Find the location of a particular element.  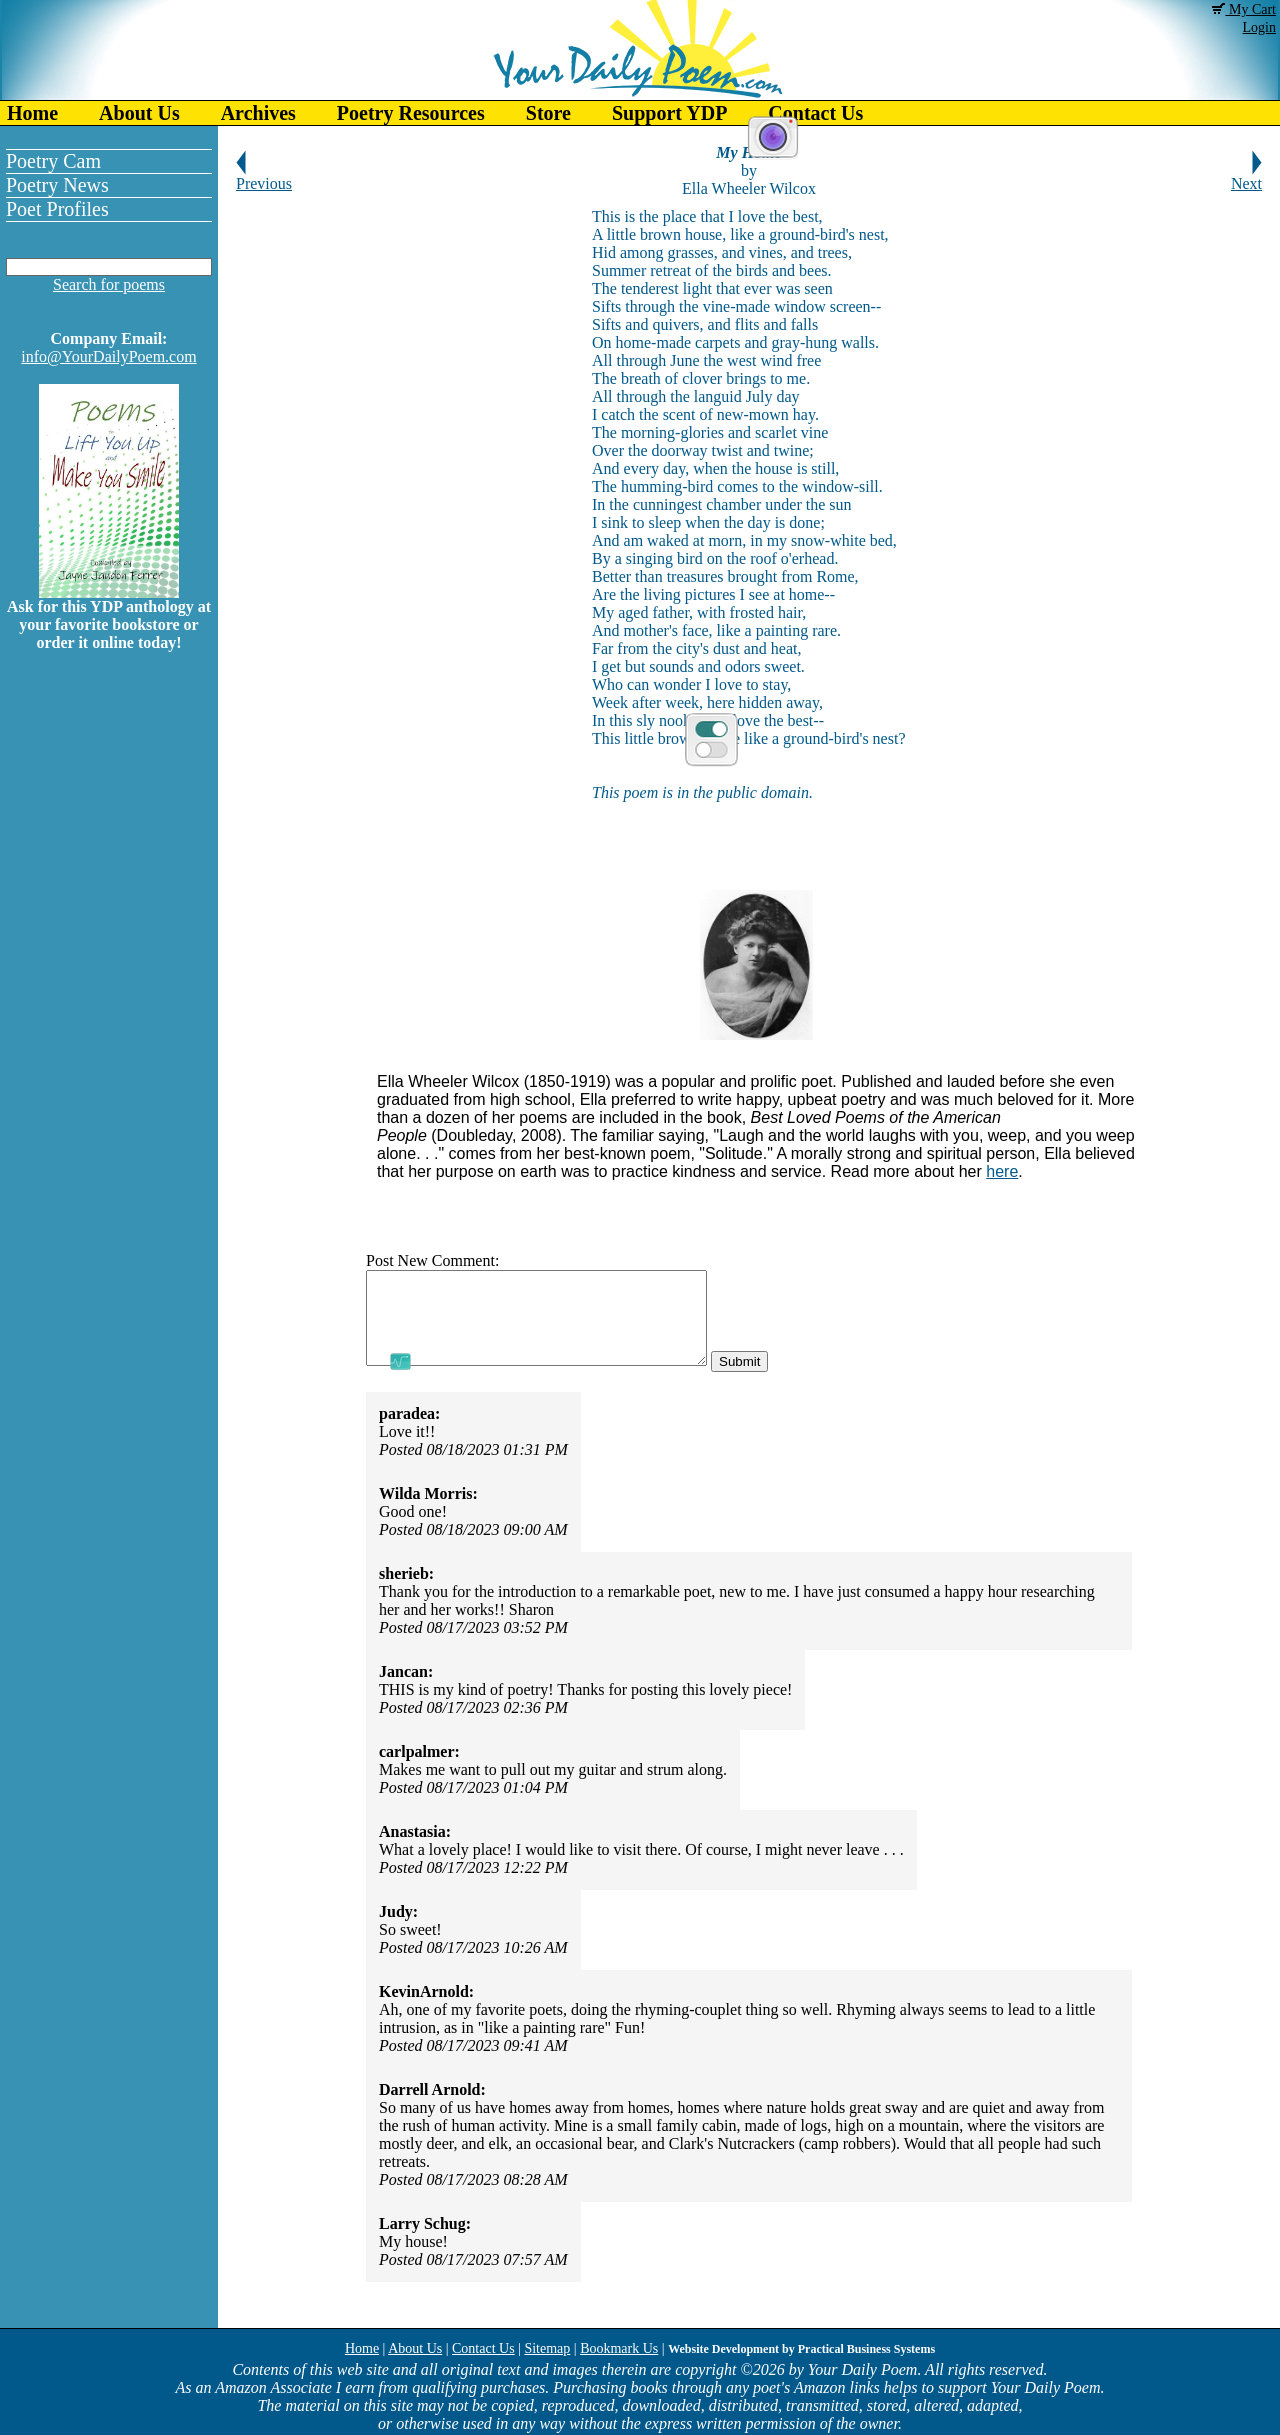

open system settings or preferences is located at coordinates (711, 739).